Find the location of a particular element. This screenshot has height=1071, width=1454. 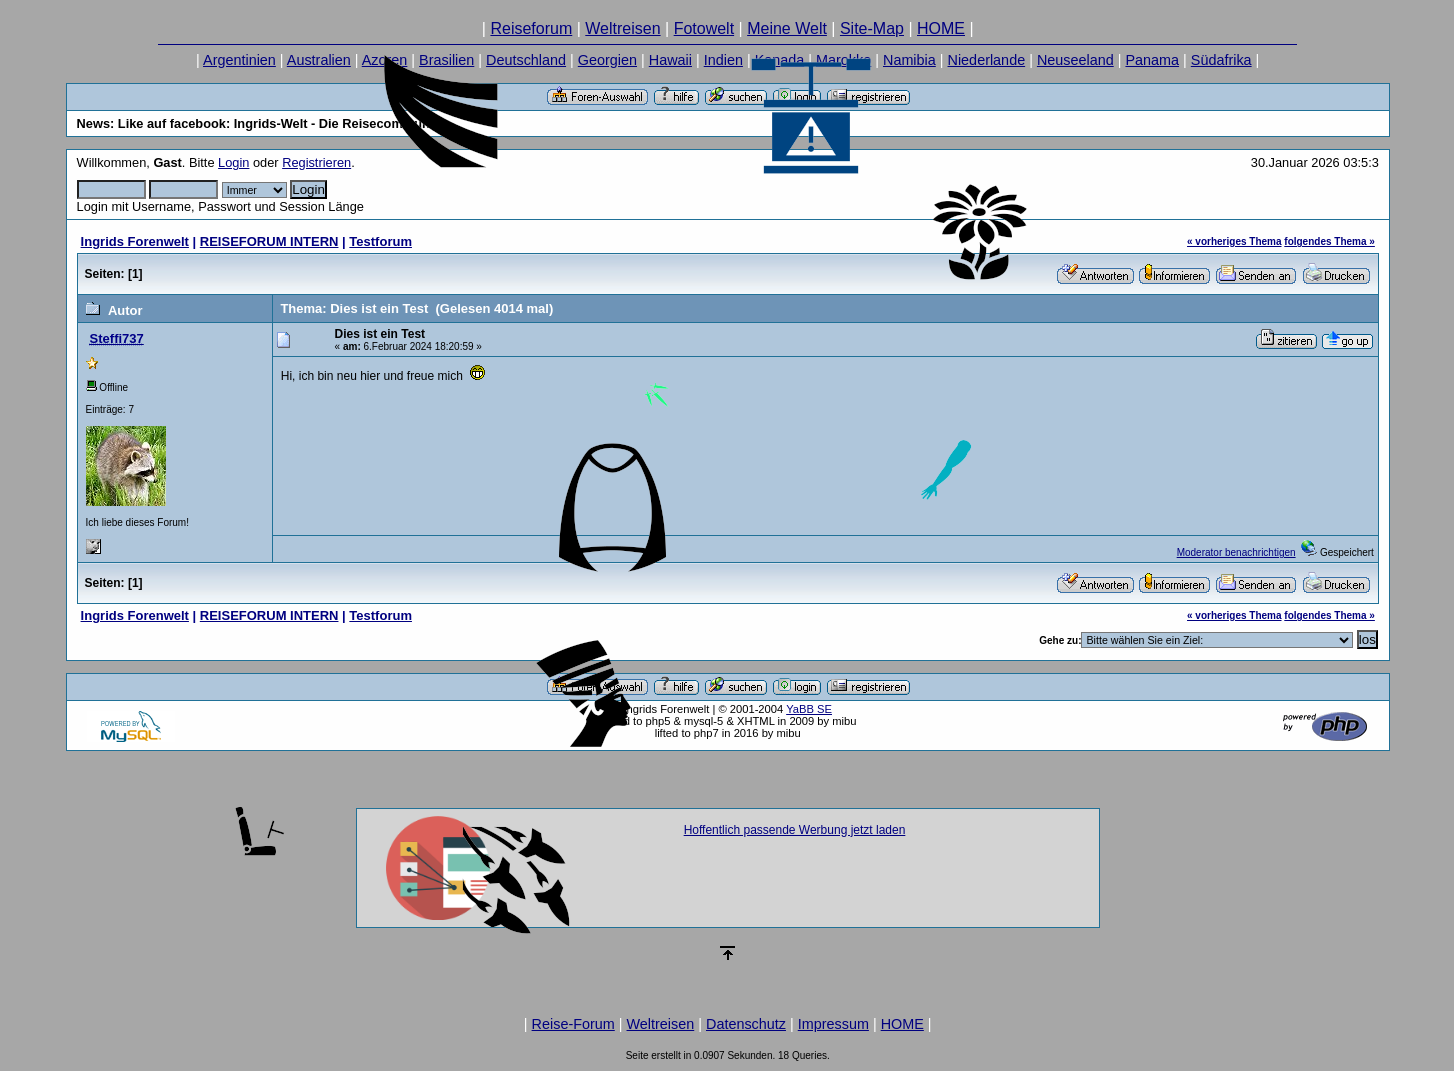

assassin or rogue character class icon is located at coordinates (656, 395).